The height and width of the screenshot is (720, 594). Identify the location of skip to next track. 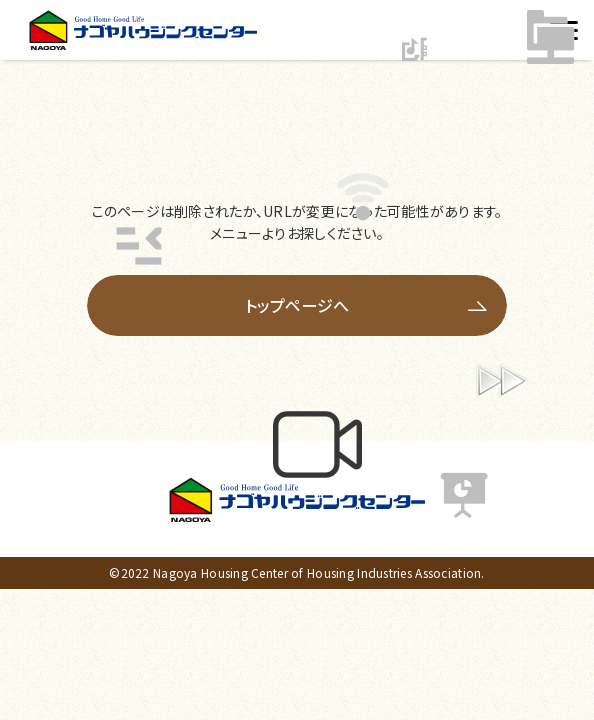
(501, 381).